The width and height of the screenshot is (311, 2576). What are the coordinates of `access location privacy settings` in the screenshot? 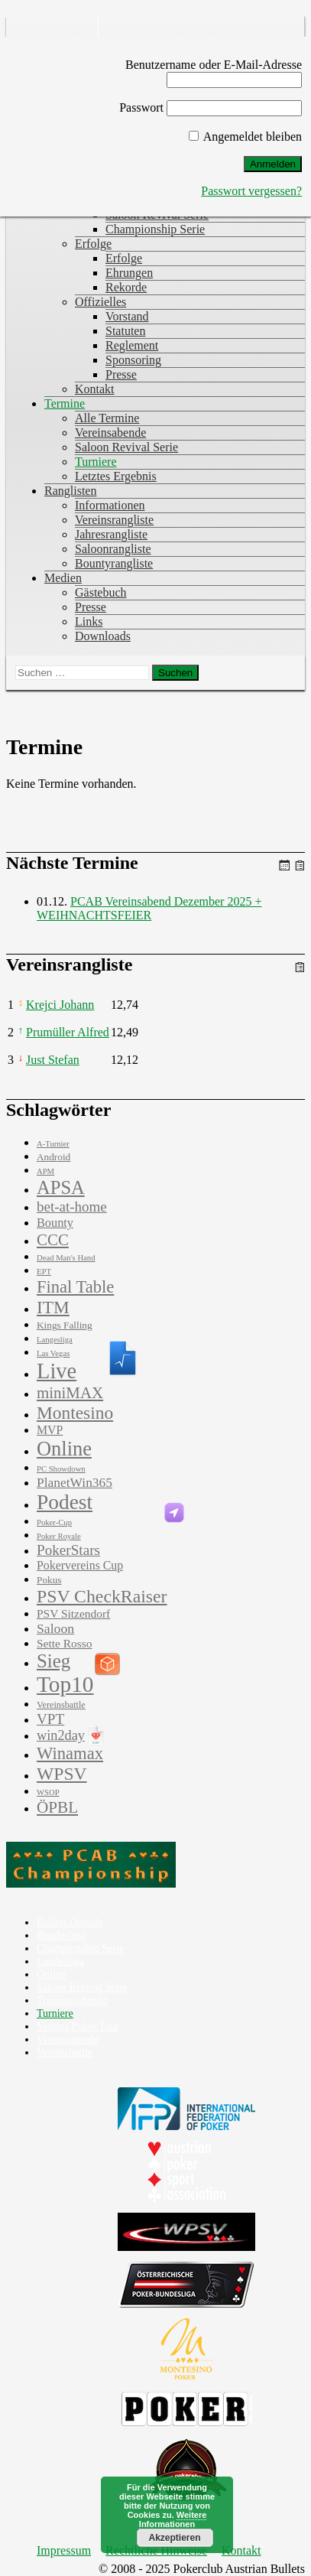 It's located at (174, 1513).